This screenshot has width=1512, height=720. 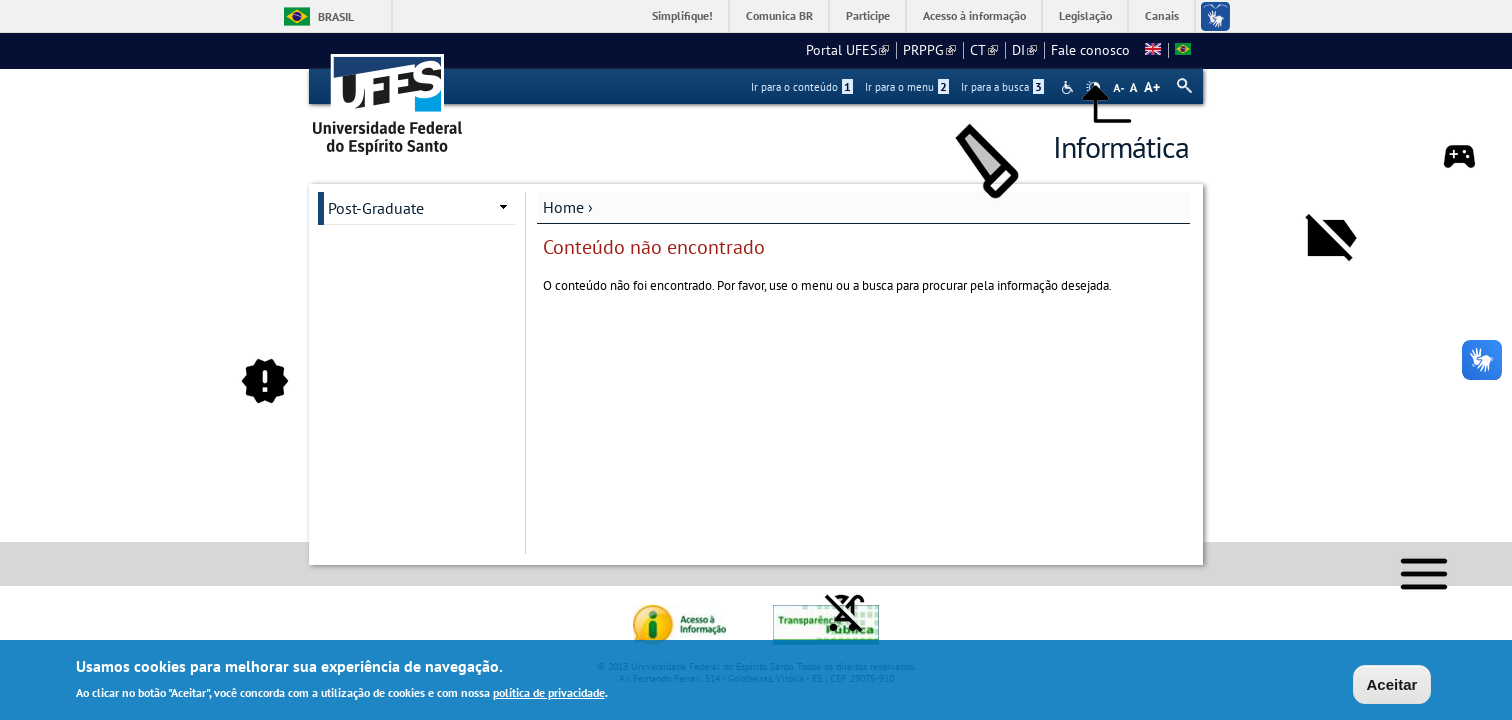 I want to click on access gaming or esports features, so click(x=1459, y=156).